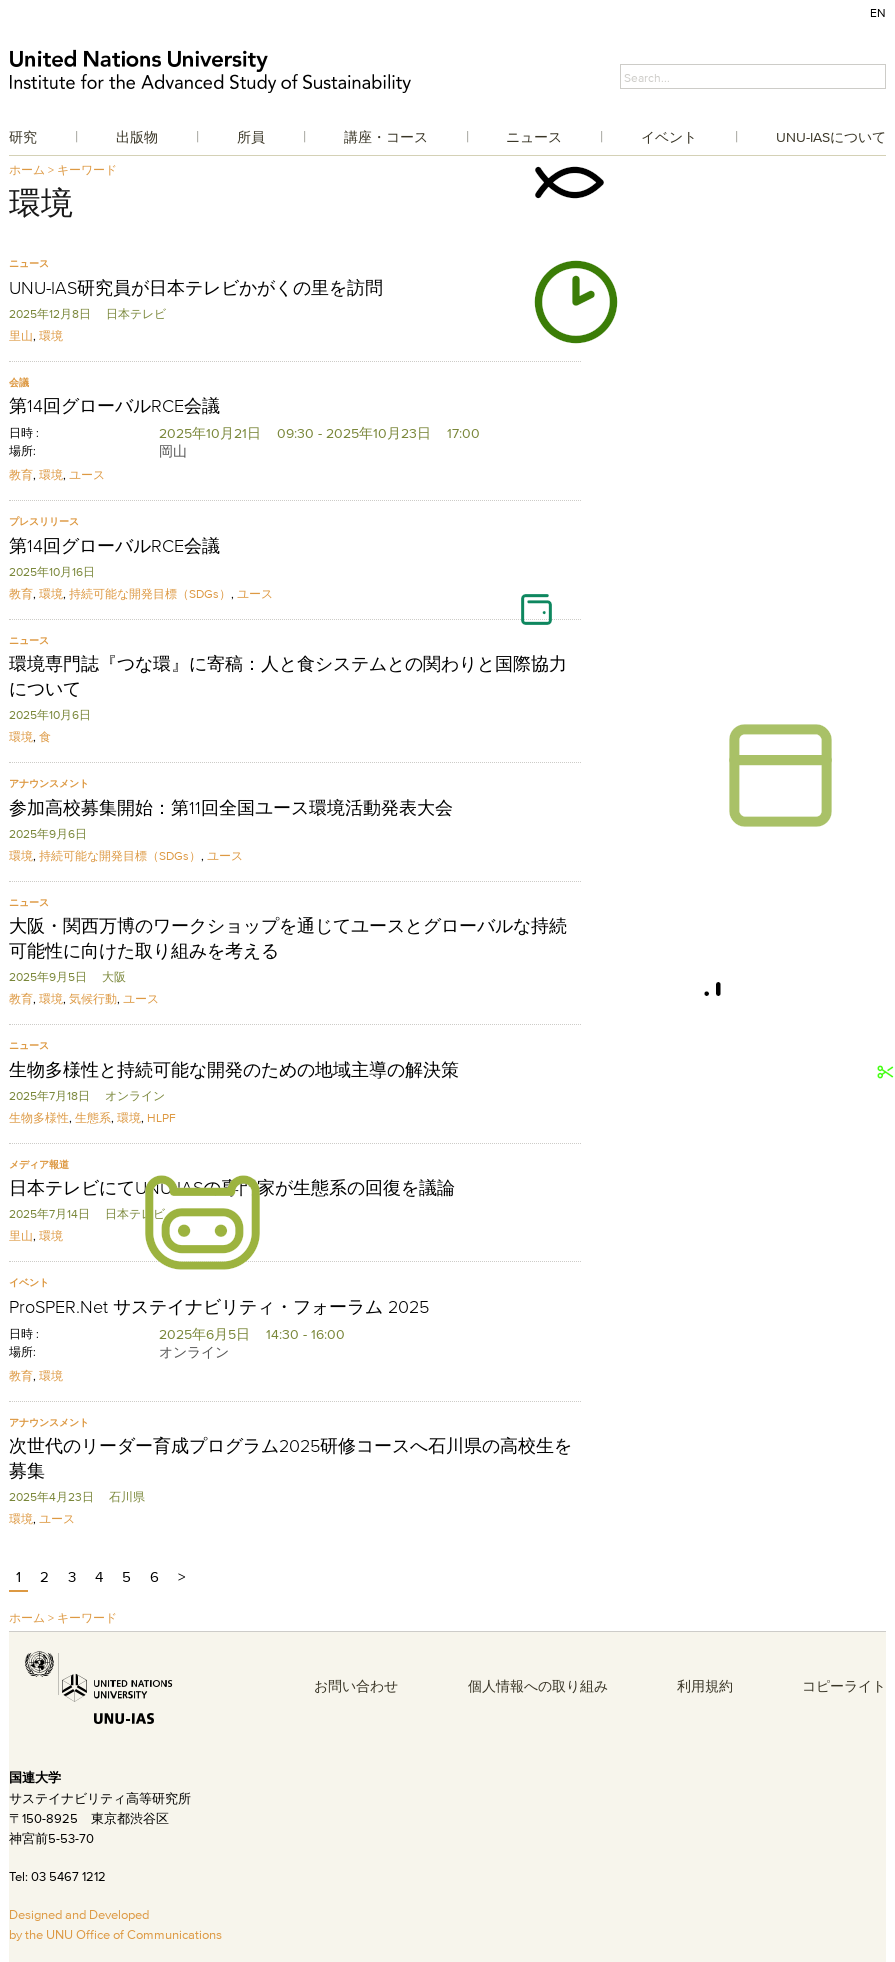  Describe the element at coordinates (569, 182) in the screenshot. I see `ichthys or christian fish symbol` at that location.